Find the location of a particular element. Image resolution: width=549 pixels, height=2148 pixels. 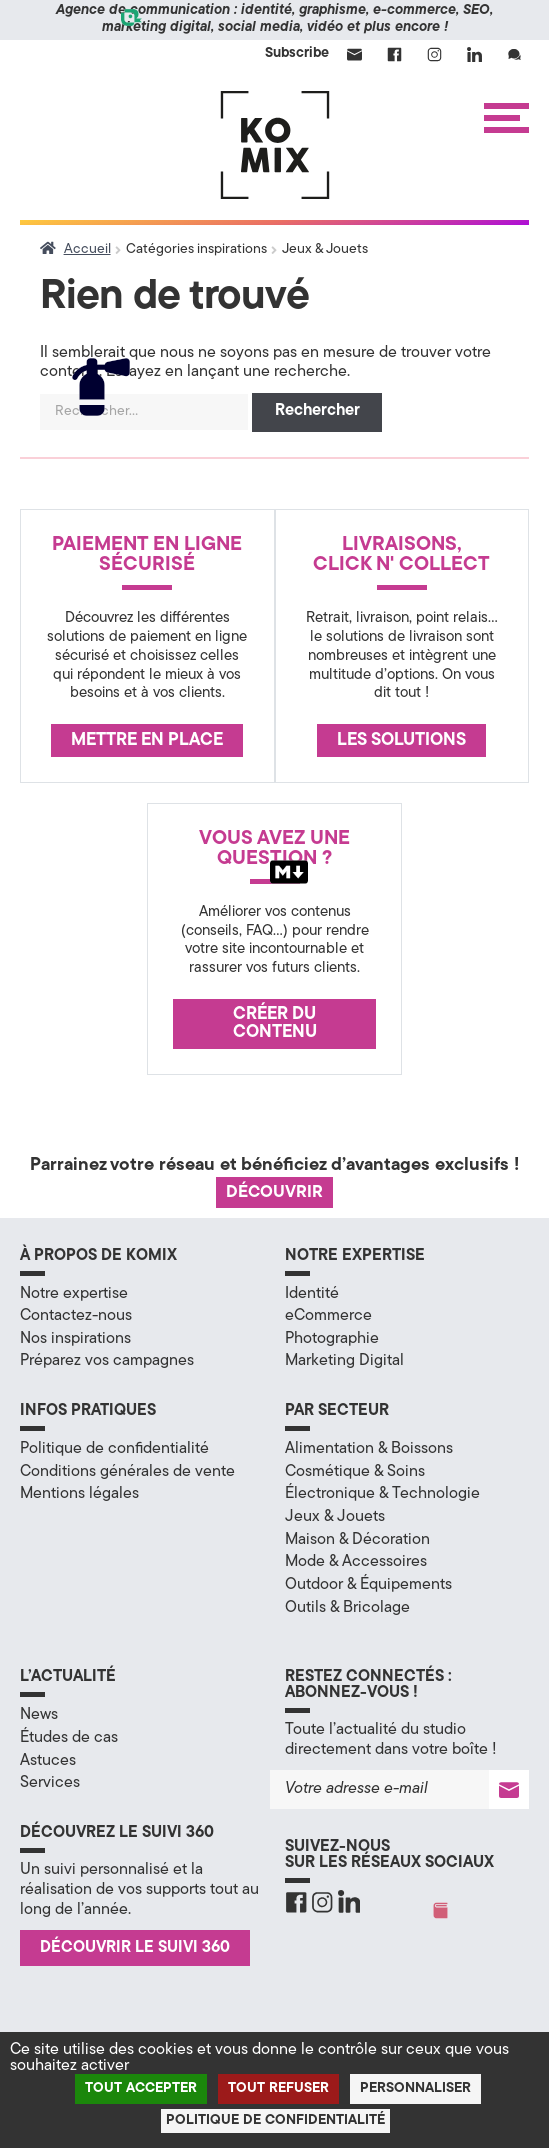

open your library or reading list is located at coordinates (440, 1910).